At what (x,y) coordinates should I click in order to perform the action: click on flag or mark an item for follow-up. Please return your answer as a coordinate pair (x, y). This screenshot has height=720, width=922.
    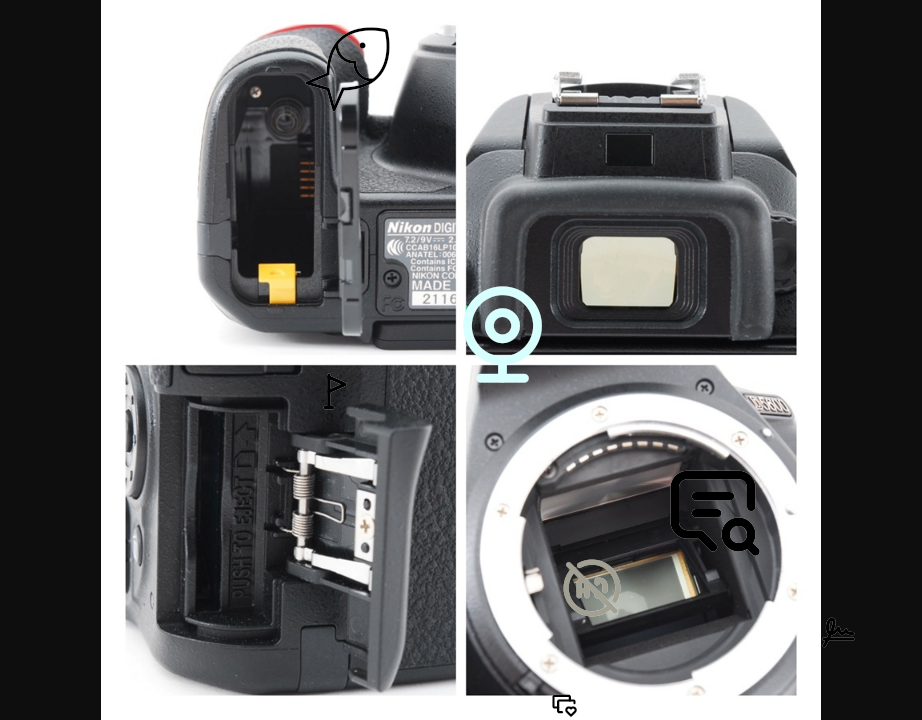
    Looking at the image, I should click on (332, 391).